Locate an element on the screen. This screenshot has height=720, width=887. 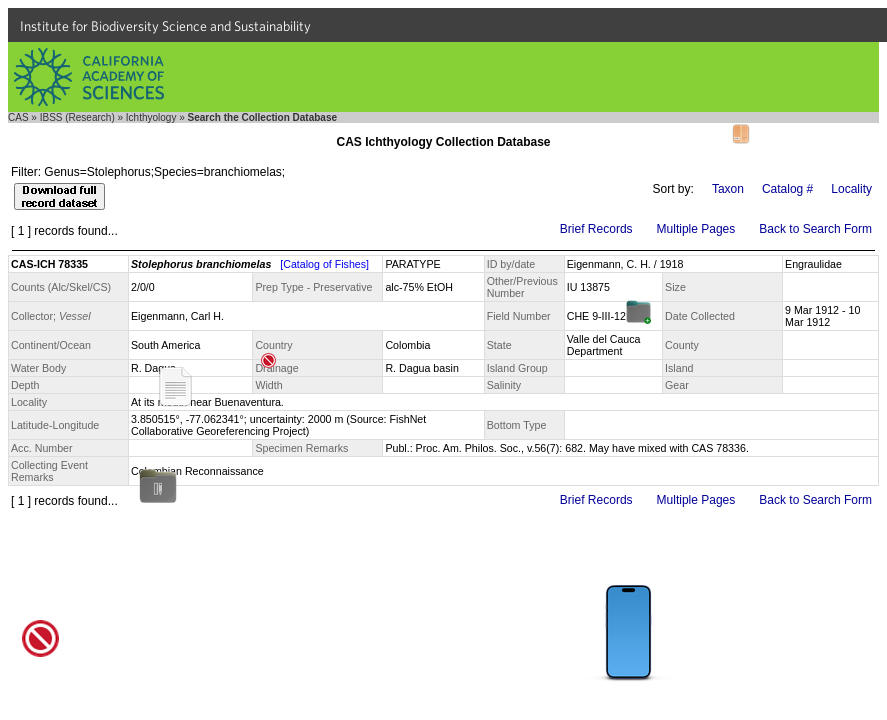
create a new folder is located at coordinates (638, 311).